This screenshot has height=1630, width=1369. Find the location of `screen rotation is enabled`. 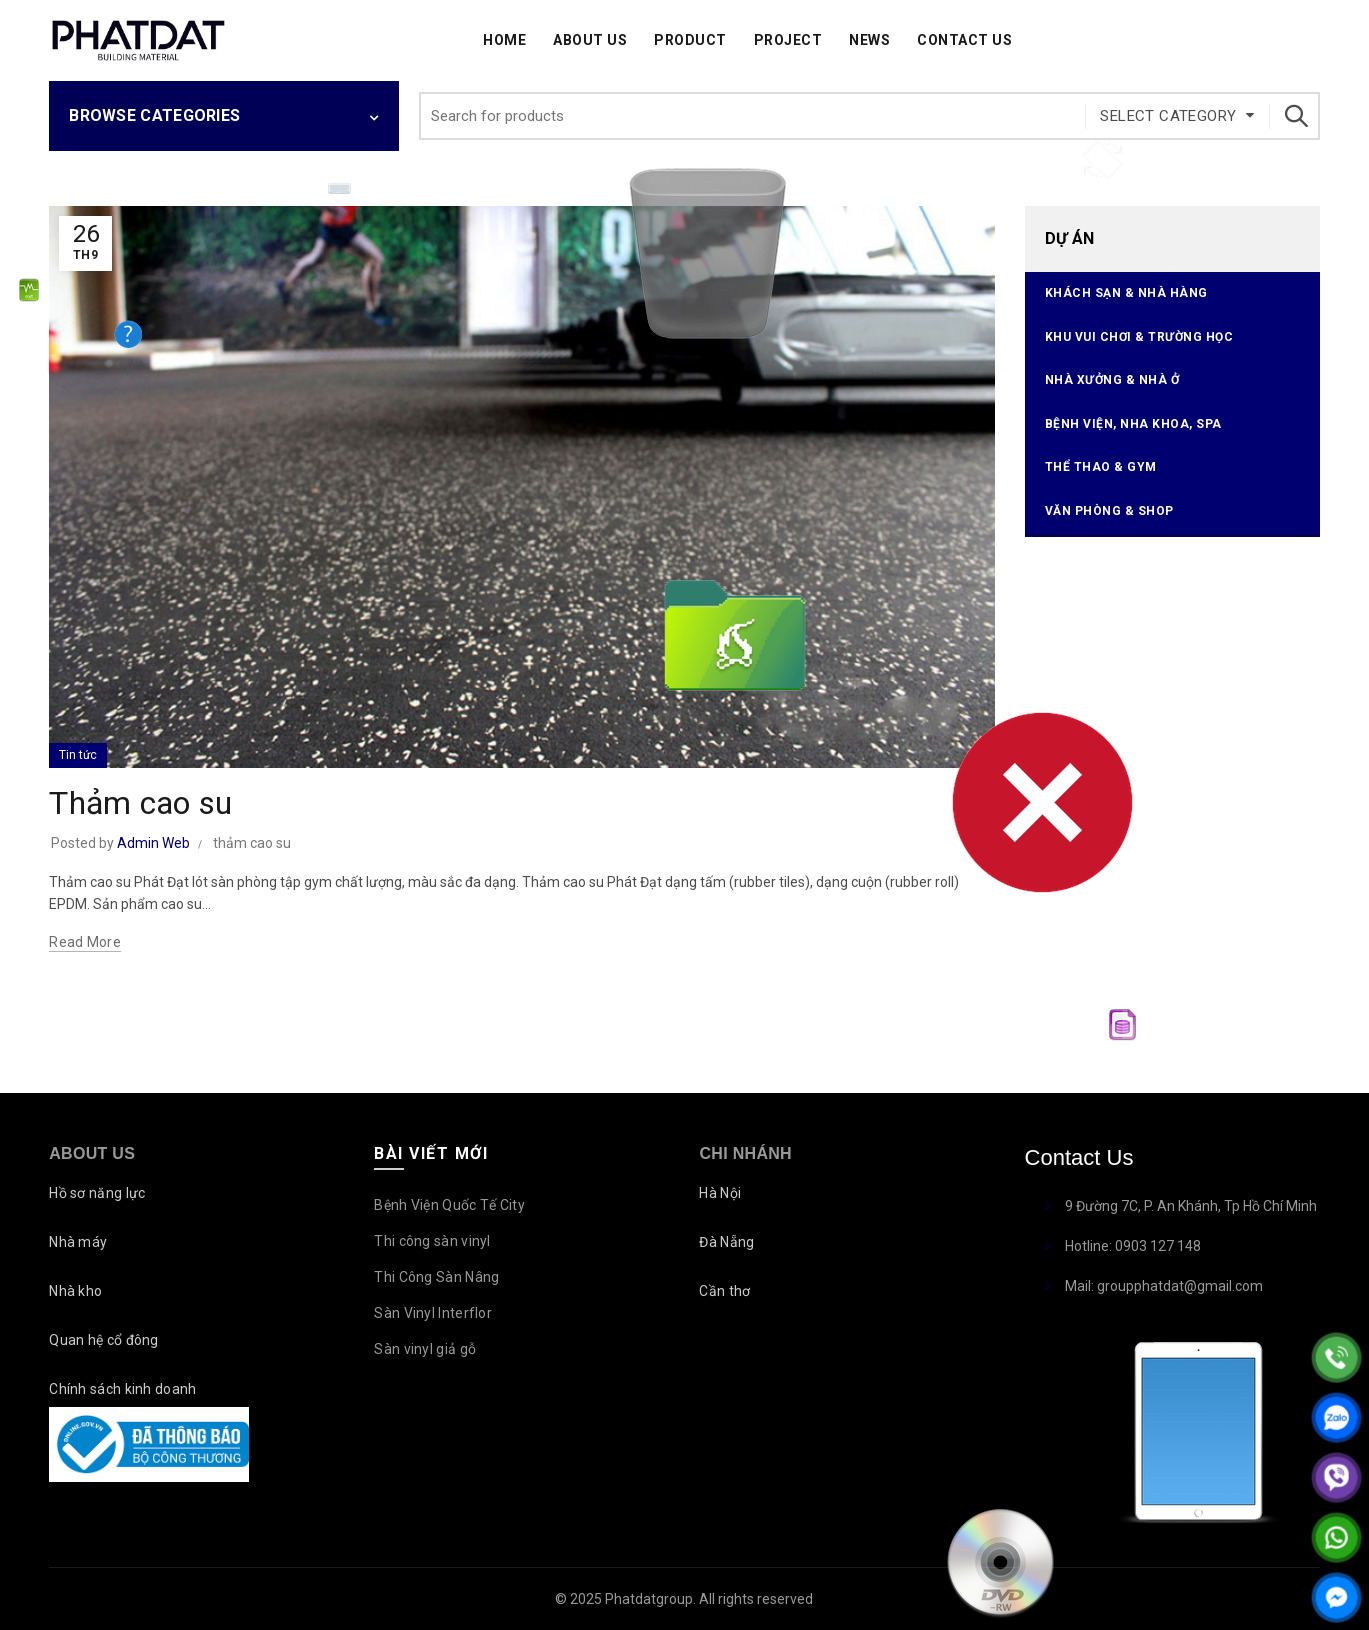

screen rotation is enabled is located at coordinates (1103, 160).